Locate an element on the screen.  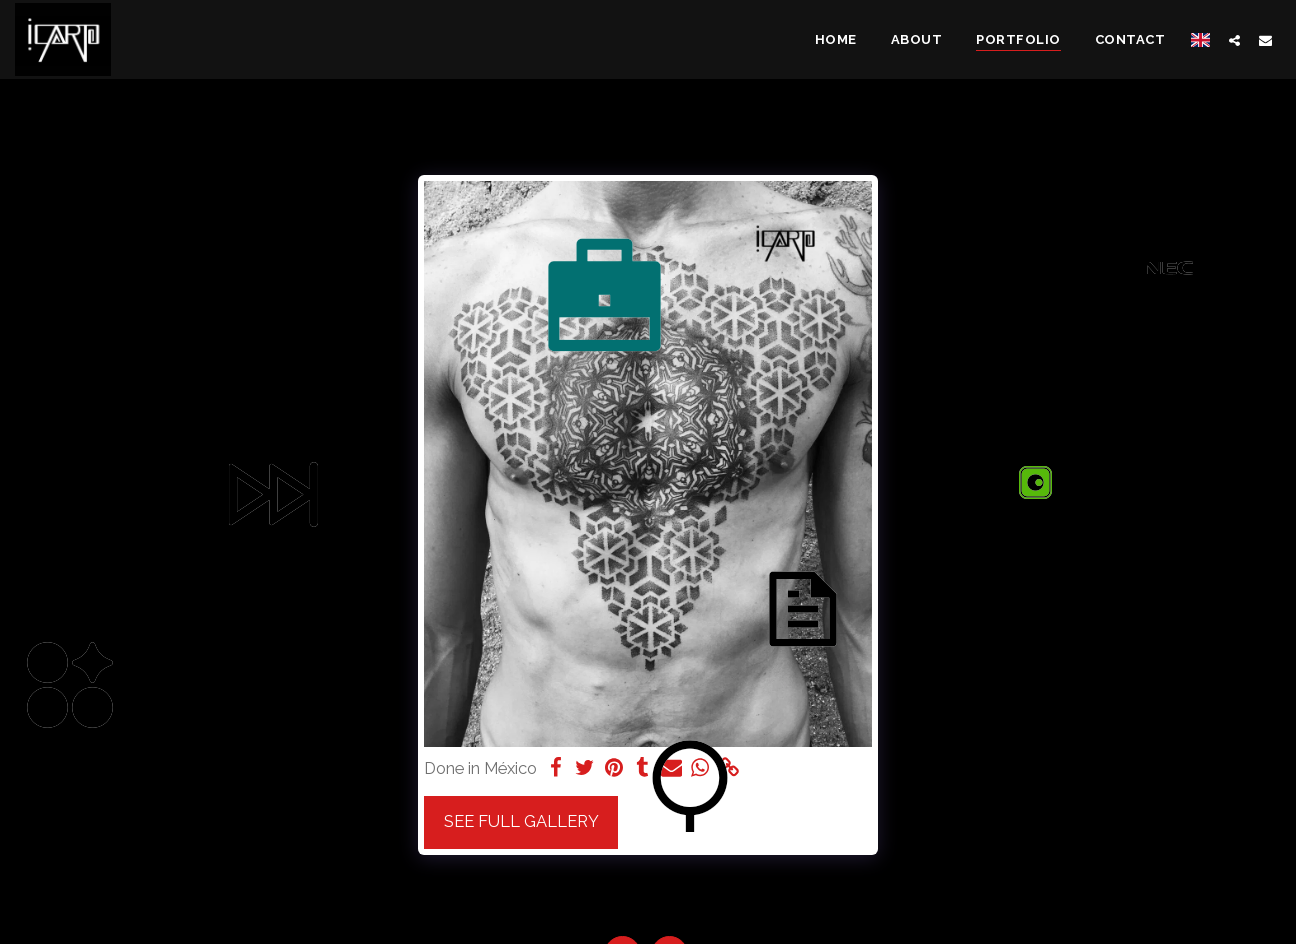
view document contents is located at coordinates (803, 609).